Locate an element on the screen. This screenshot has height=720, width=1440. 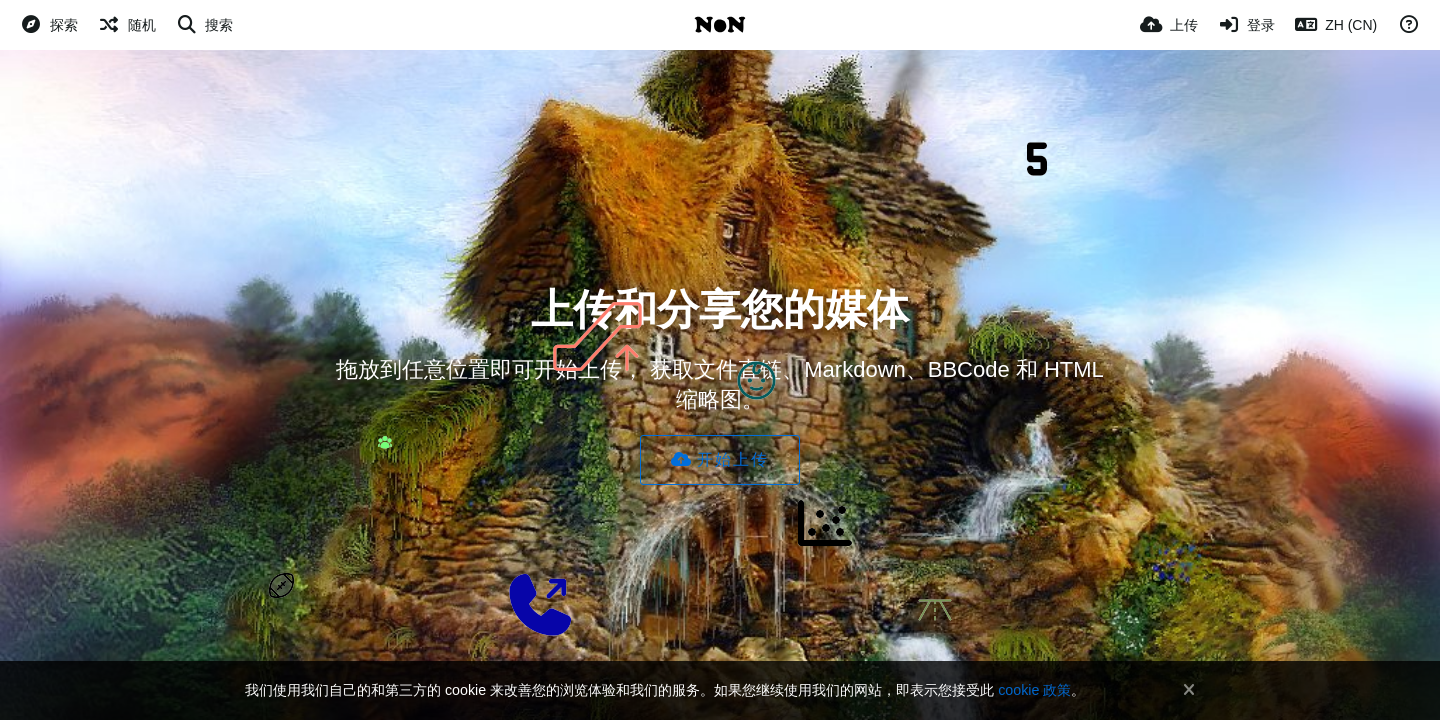
indicates step 5 in a multi-step process is located at coordinates (1037, 159).